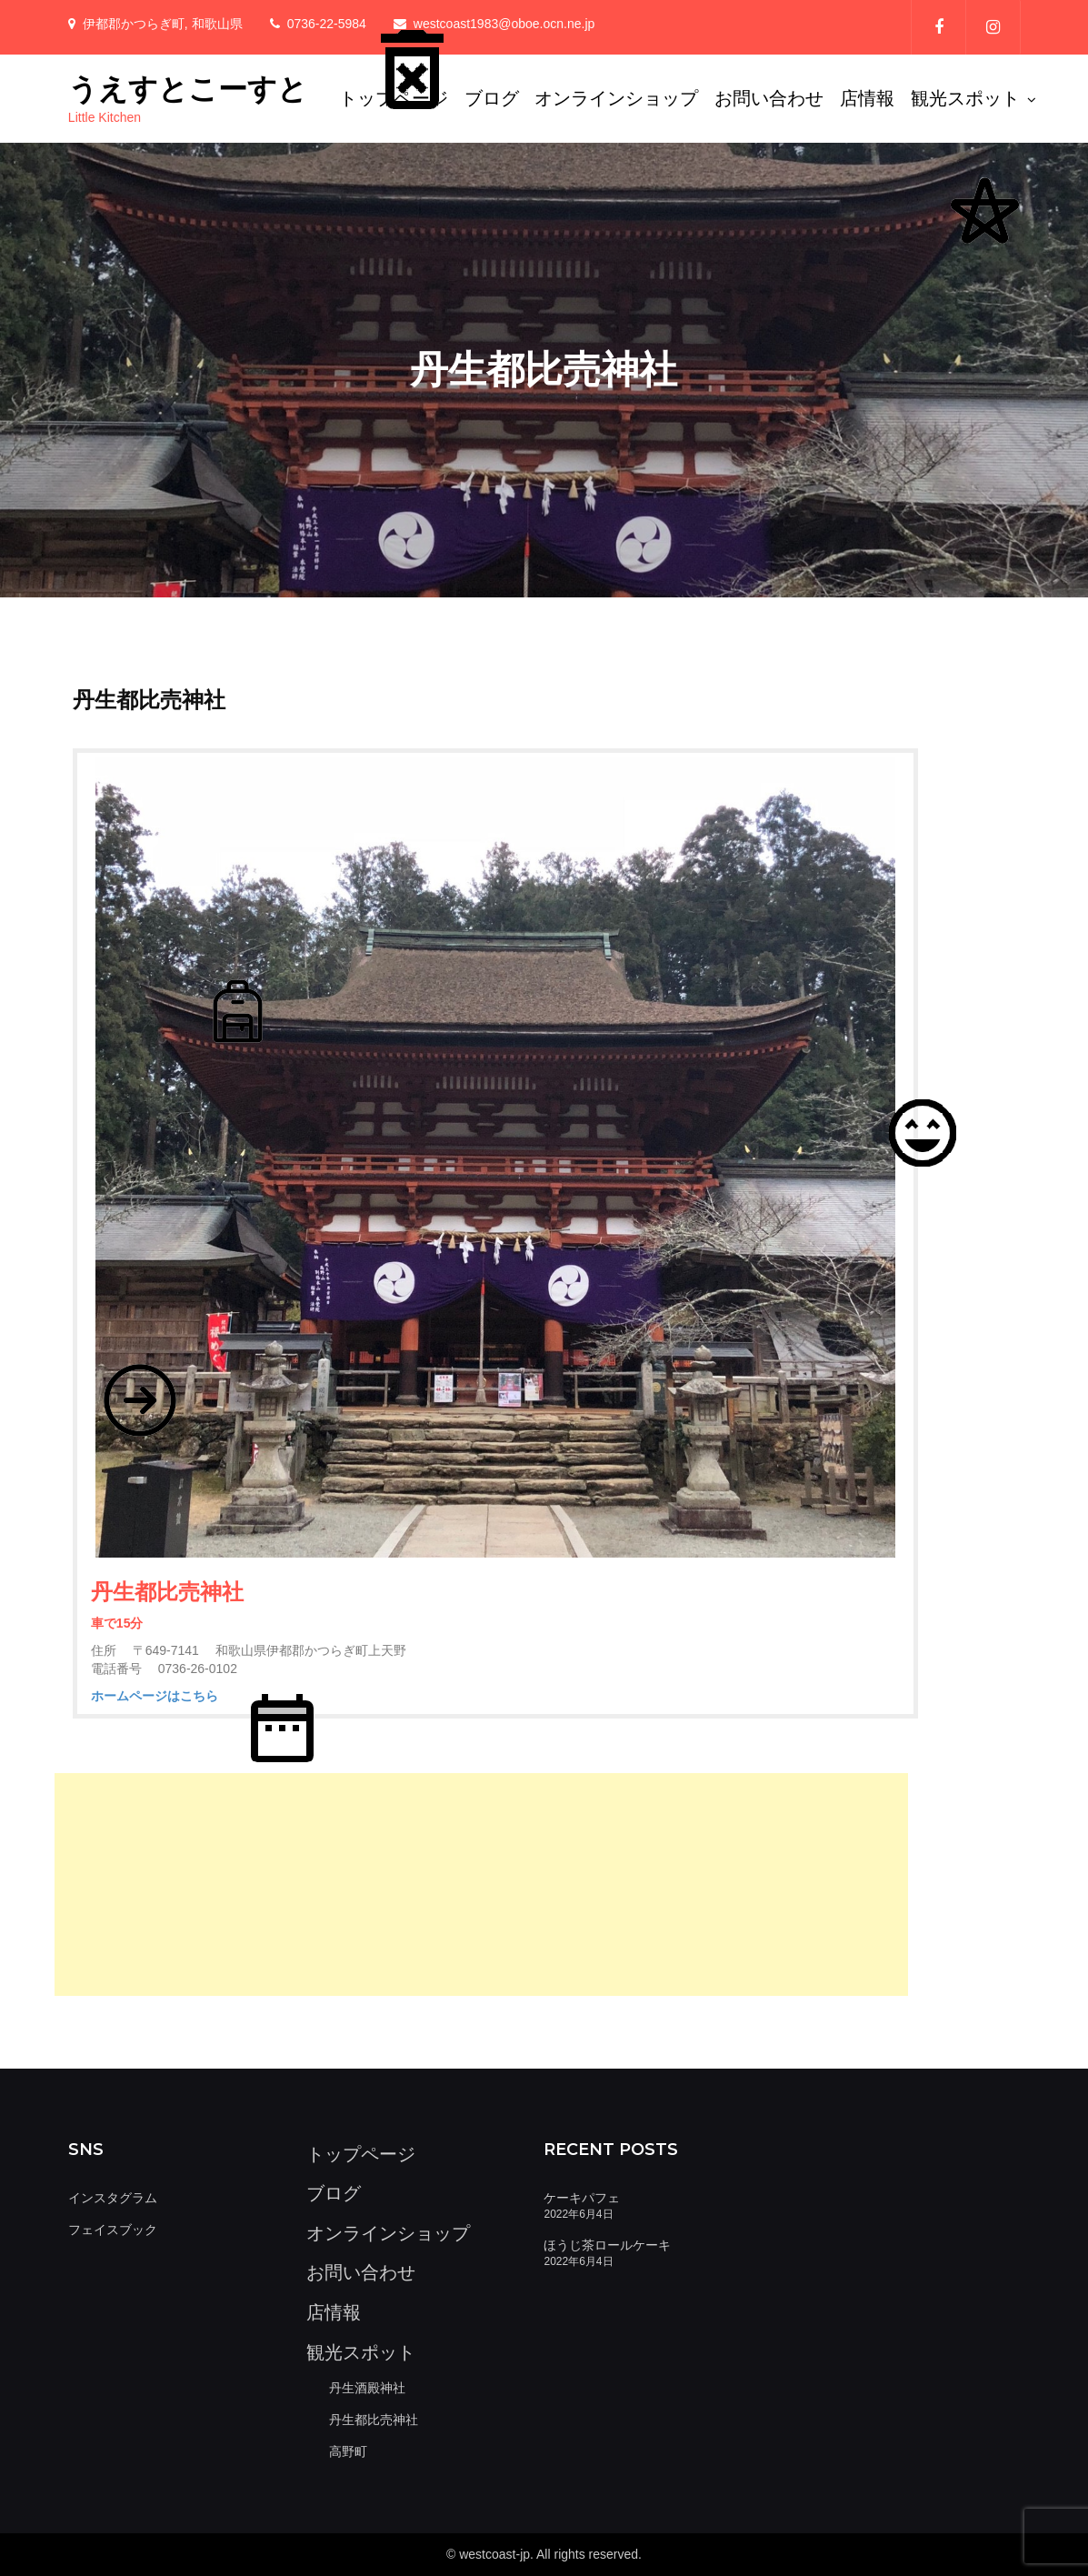 The width and height of the screenshot is (1088, 2576). What do you see at coordinates (237, 1013) in the screenshot?
I see `access your inventory or stored items` at bounding box center [237, 1013].